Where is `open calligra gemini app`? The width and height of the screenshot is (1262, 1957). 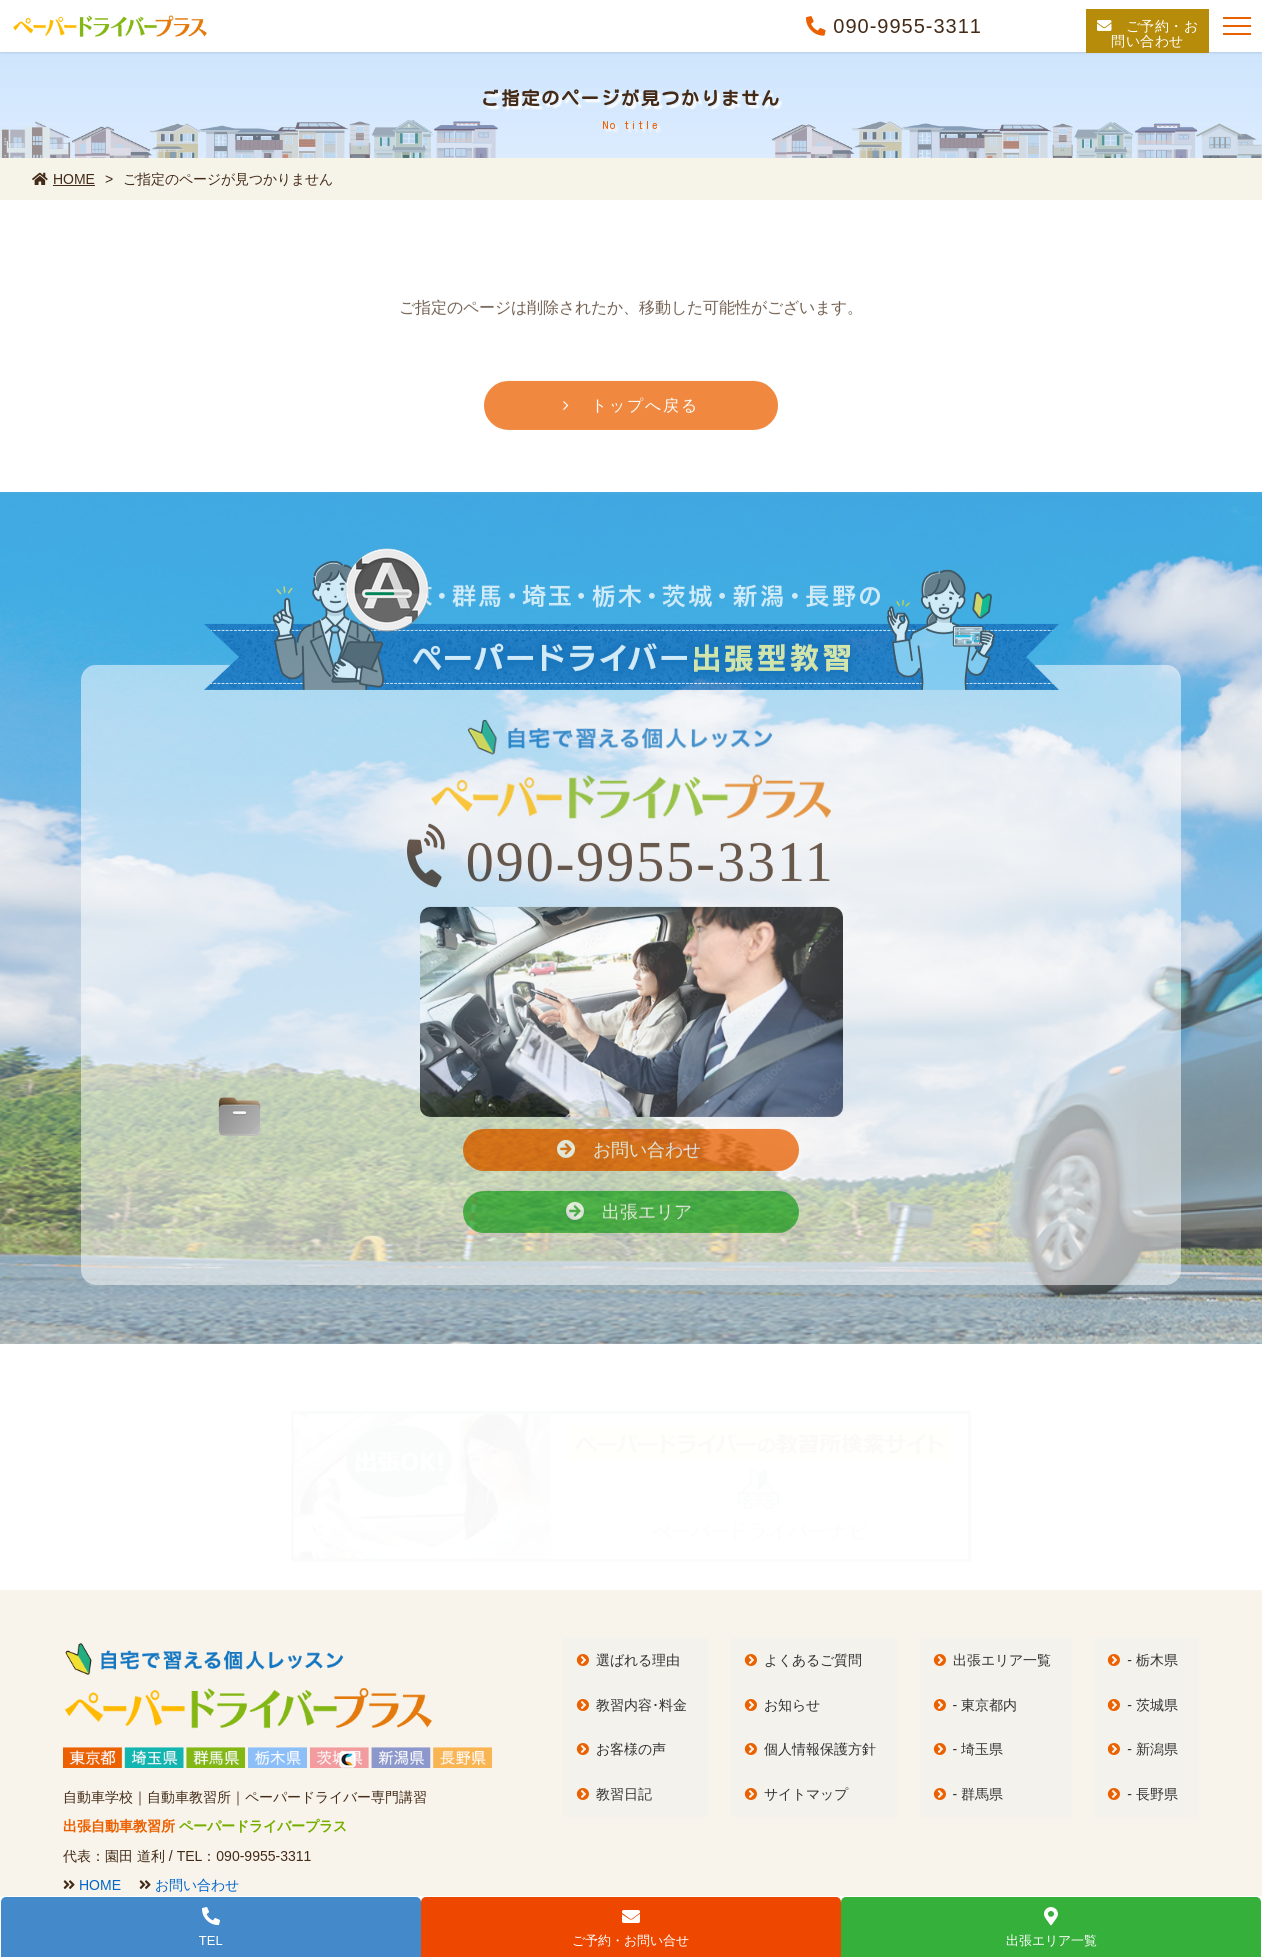
open calligra gemini app is located at coordinates (347, 1759).